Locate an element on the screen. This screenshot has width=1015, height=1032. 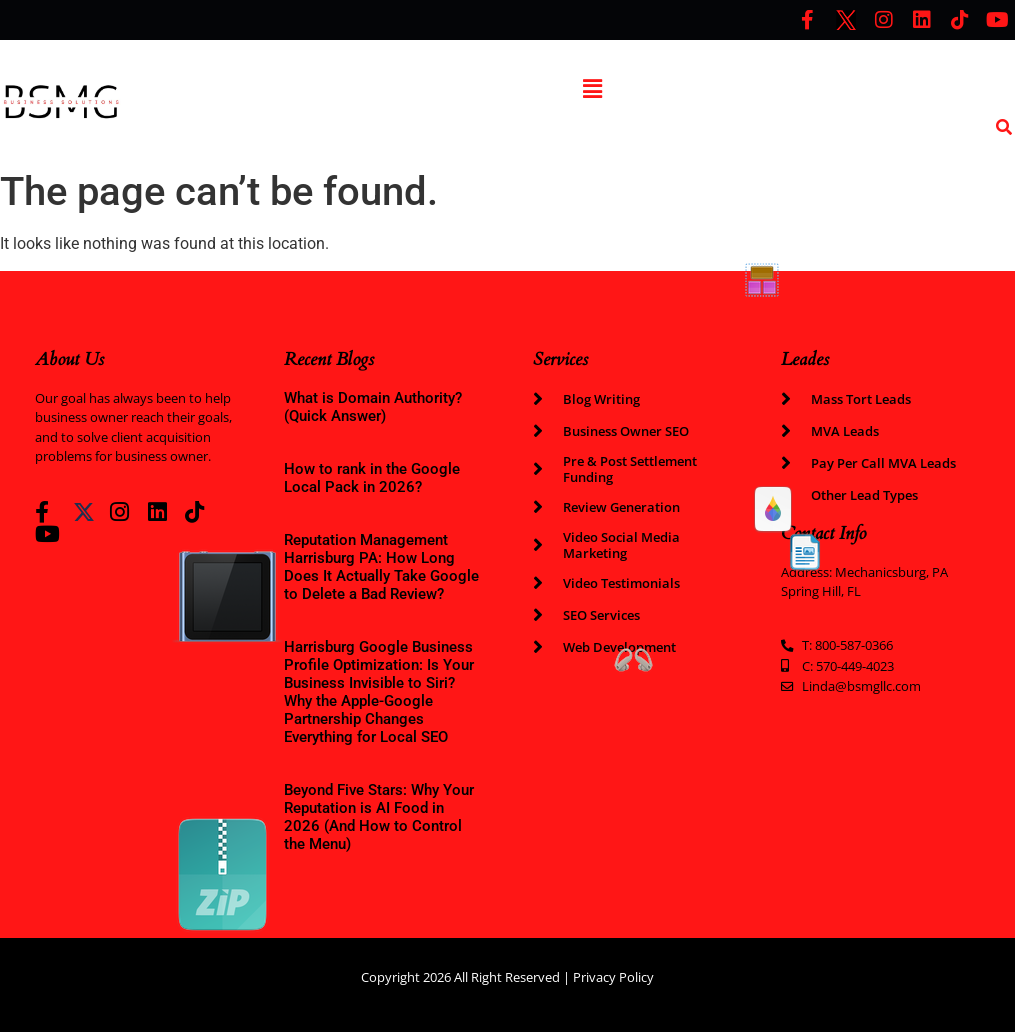
iPod nano device connected is located at coordinates (227, 596).